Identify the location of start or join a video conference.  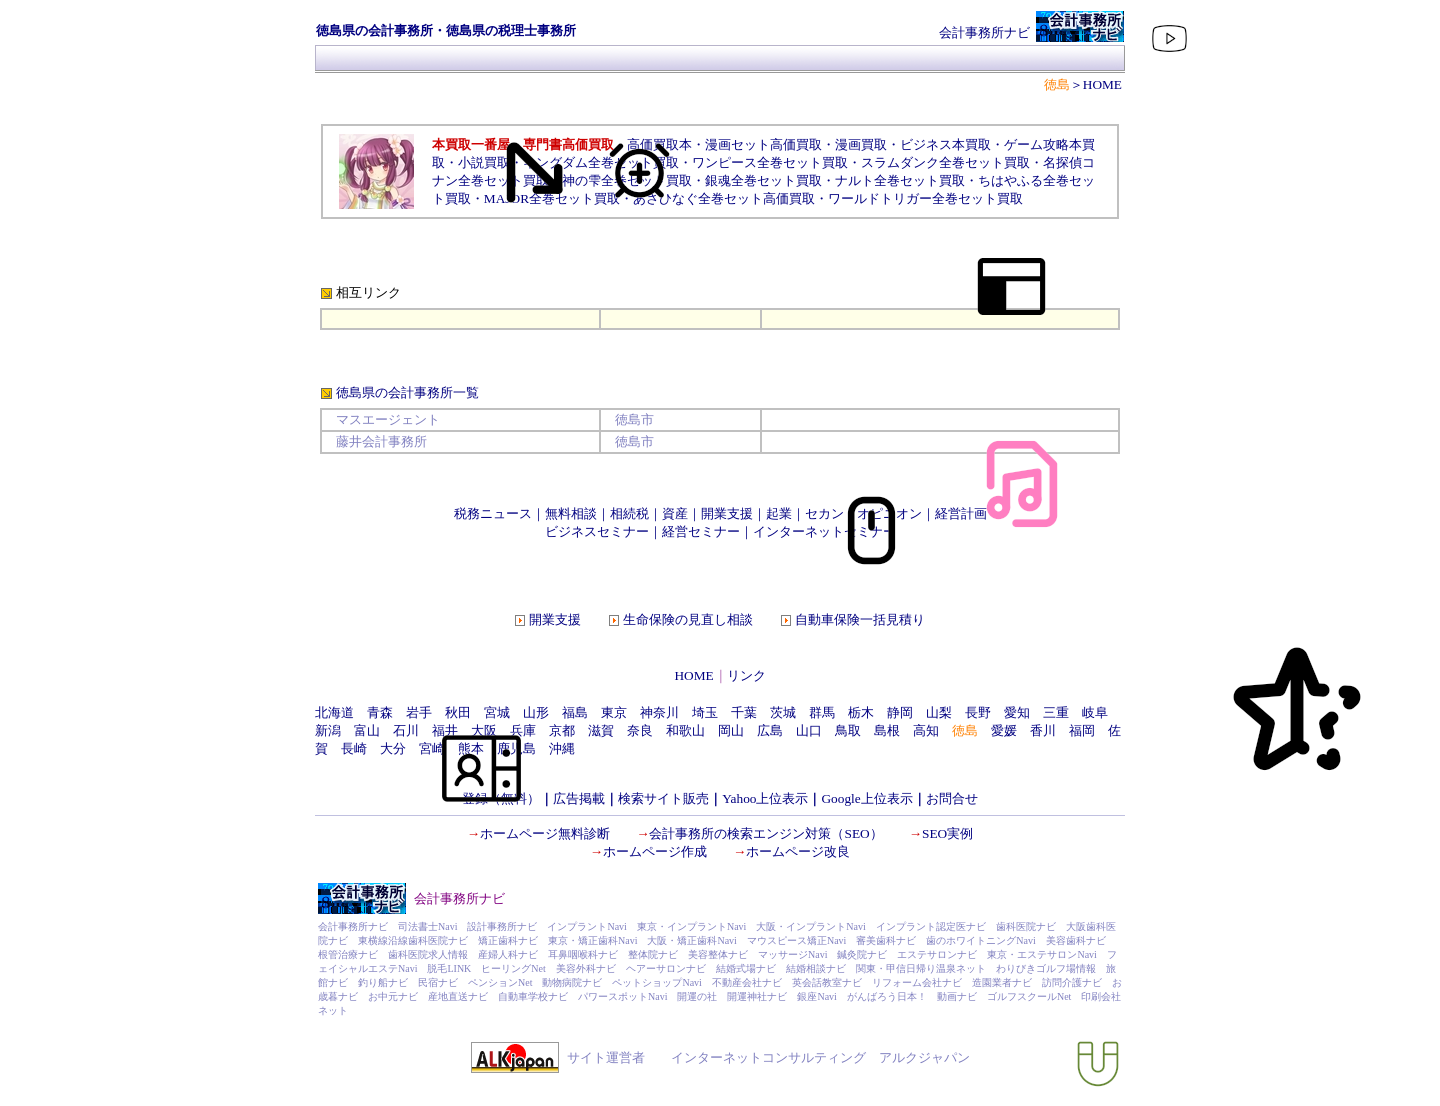
(481, 768).